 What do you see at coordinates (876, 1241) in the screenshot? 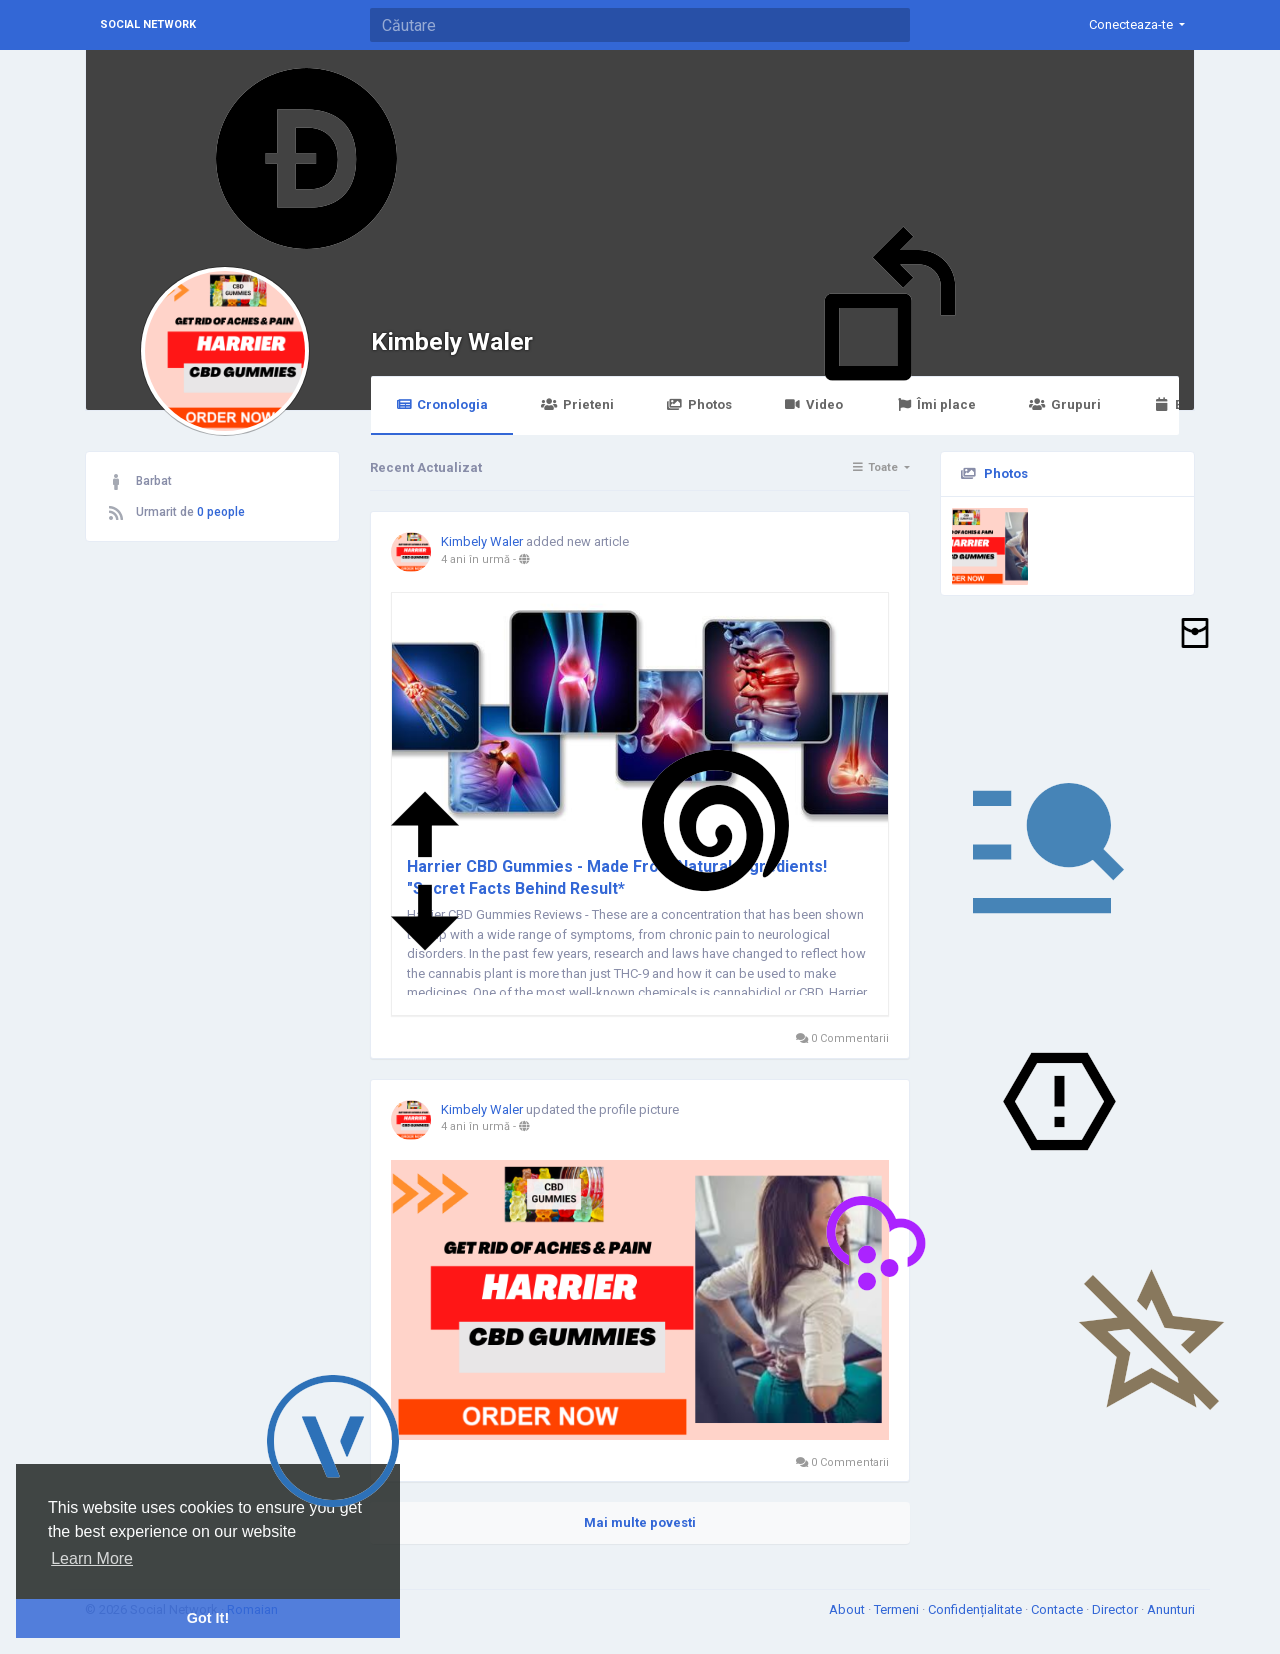
I see `indicates hail weather conditions` at bounding box center [876, 1241].